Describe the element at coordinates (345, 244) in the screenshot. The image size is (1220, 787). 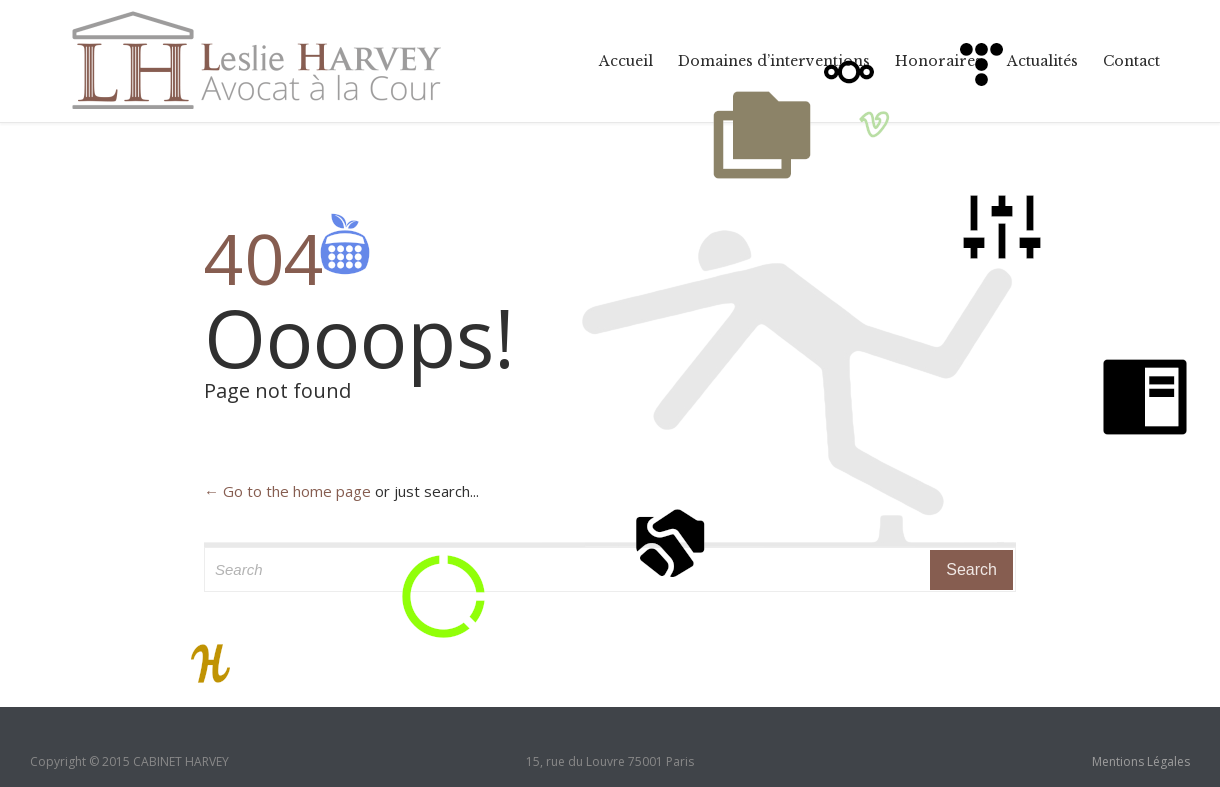
I see `nutritionix logo` at that location.